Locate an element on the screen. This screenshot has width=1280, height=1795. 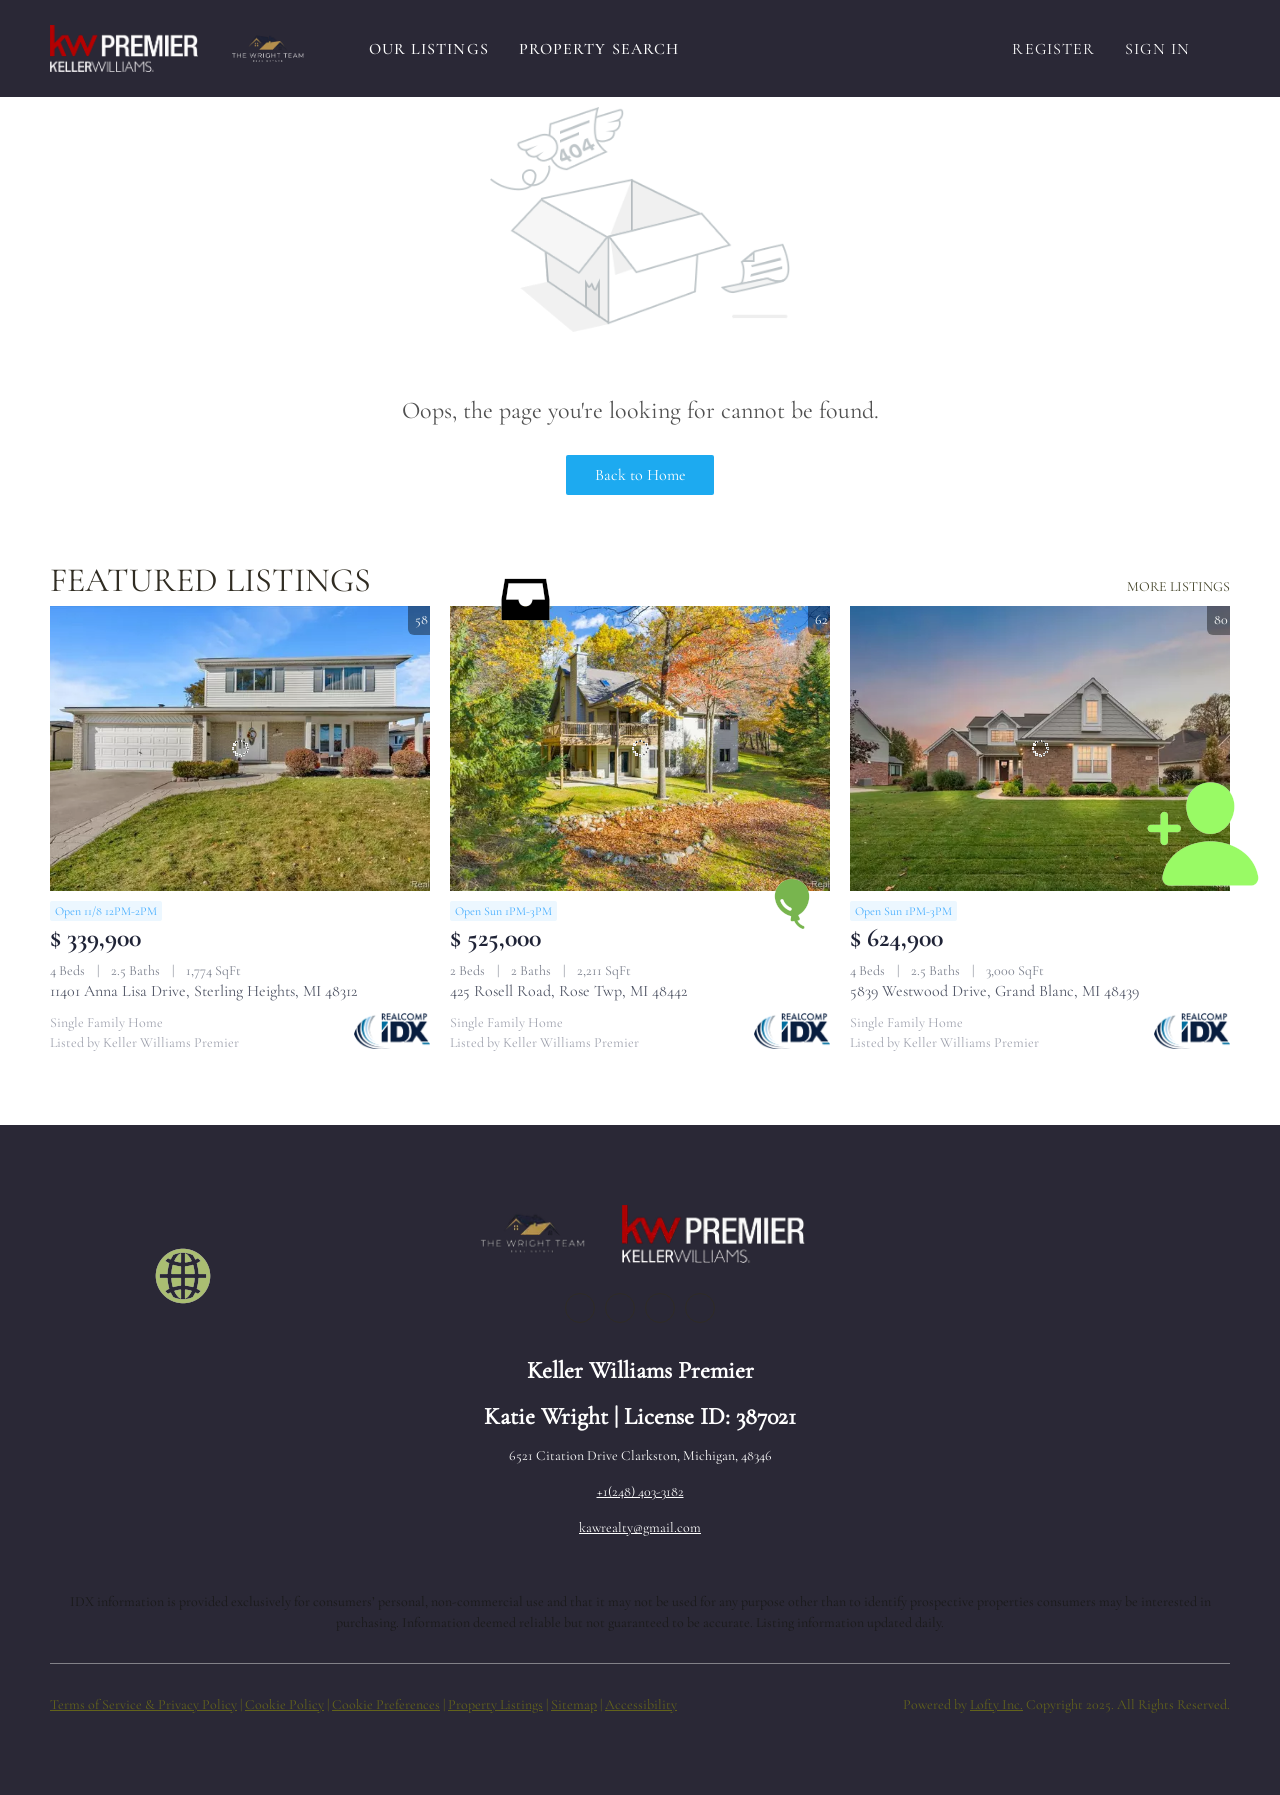
access your inbox or file tray is located at coordinates (525, 599).